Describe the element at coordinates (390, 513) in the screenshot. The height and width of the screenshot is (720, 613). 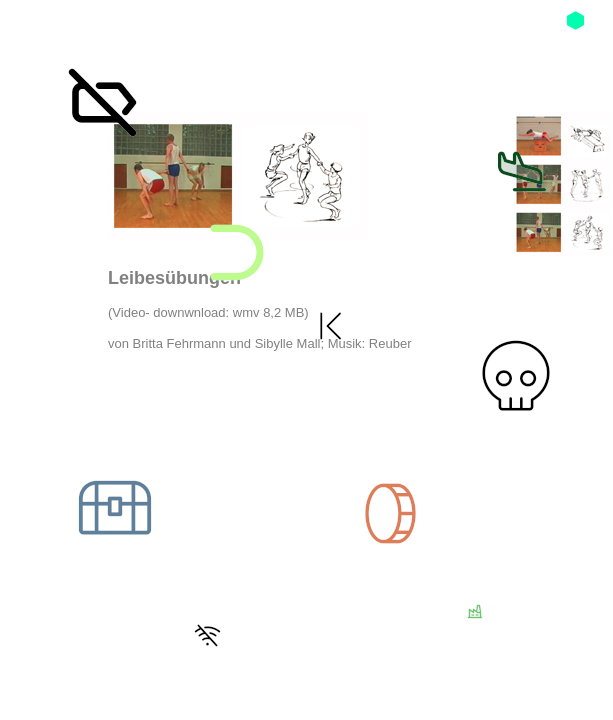
I see `view account balance or credits` at that location.